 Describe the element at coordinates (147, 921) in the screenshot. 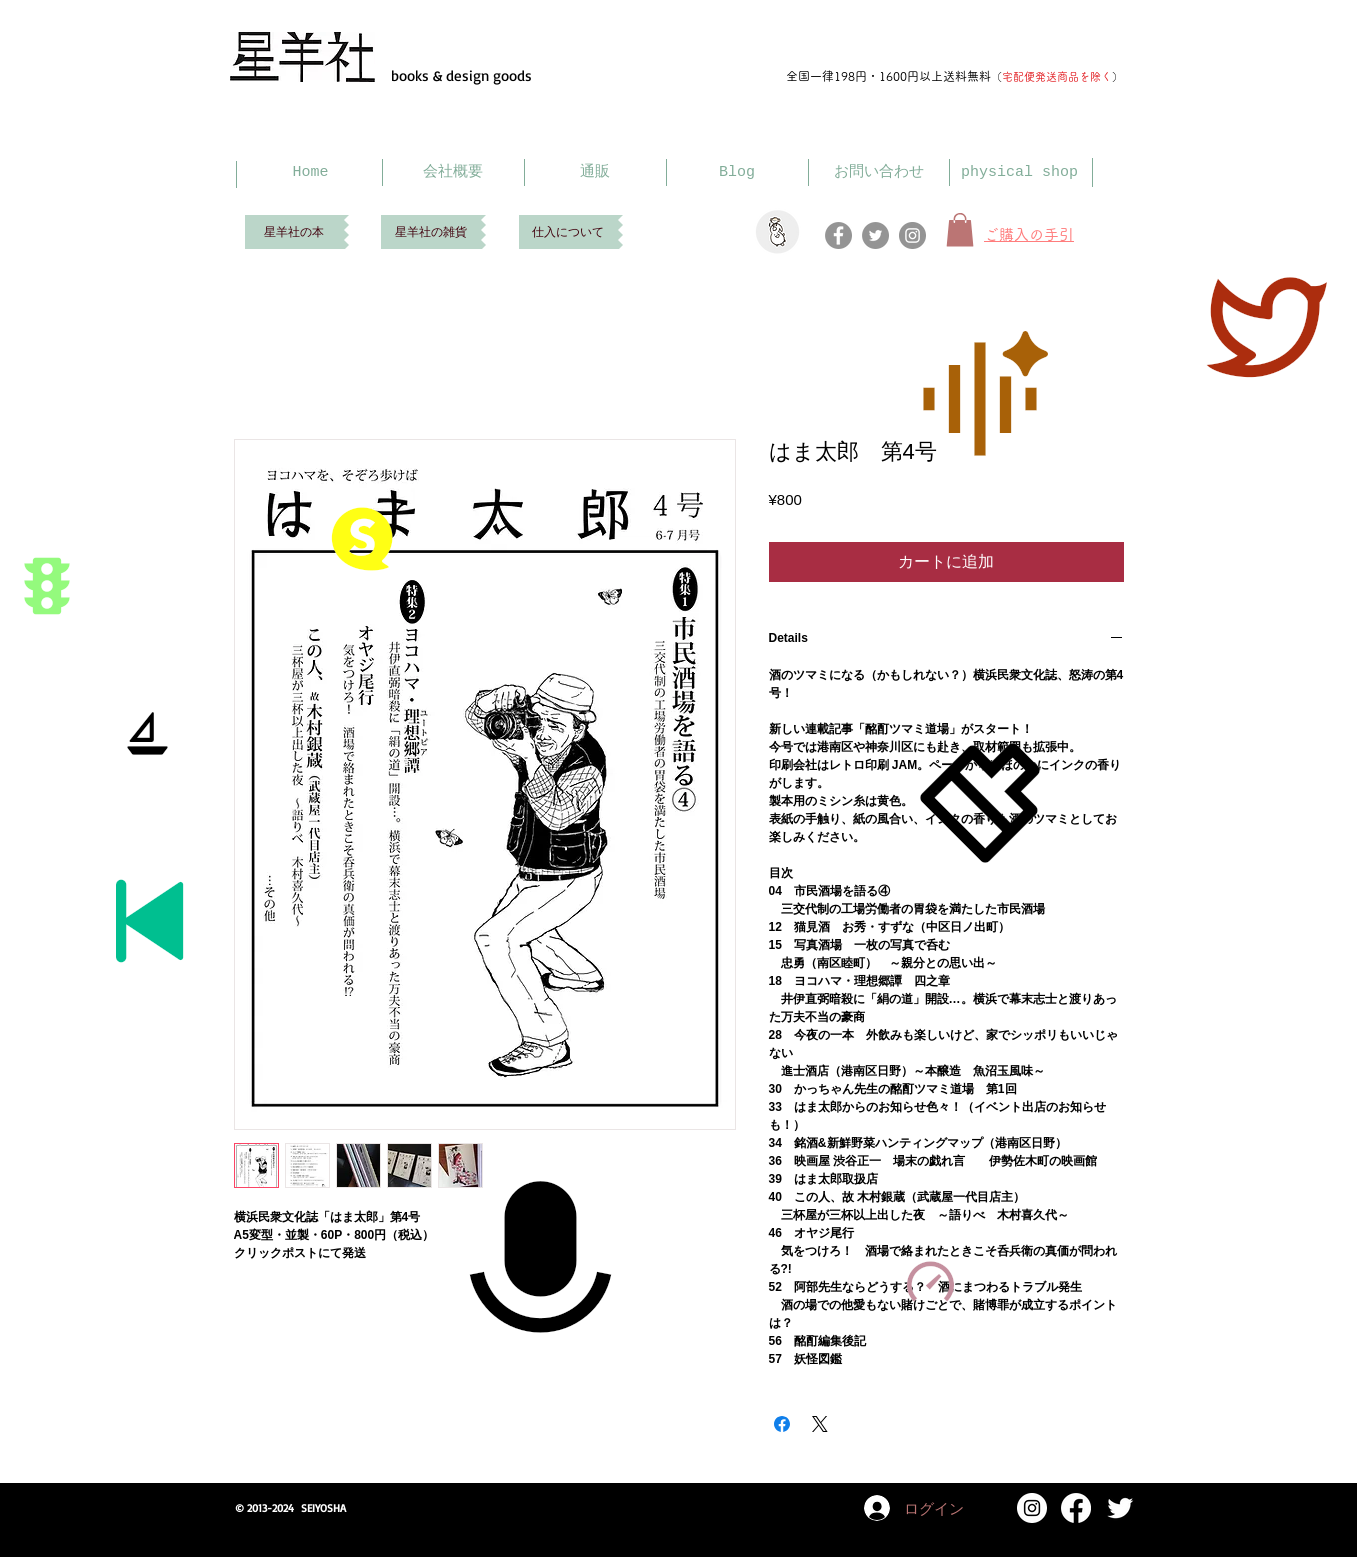

I see `skip to previous track` at that location.